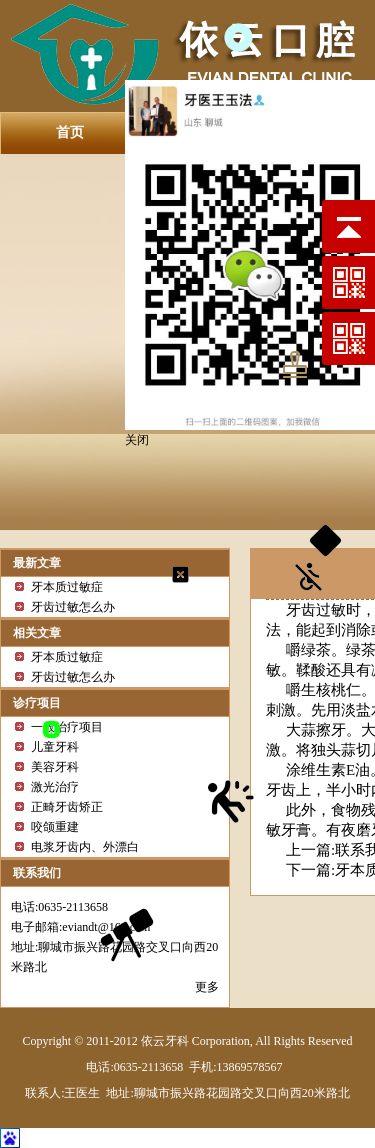 This screenshot has height=1148, width=375. Describe the element at coordinates (295, 365) in the screenshot. I see `apply a stamp or seal to a document` at that location.